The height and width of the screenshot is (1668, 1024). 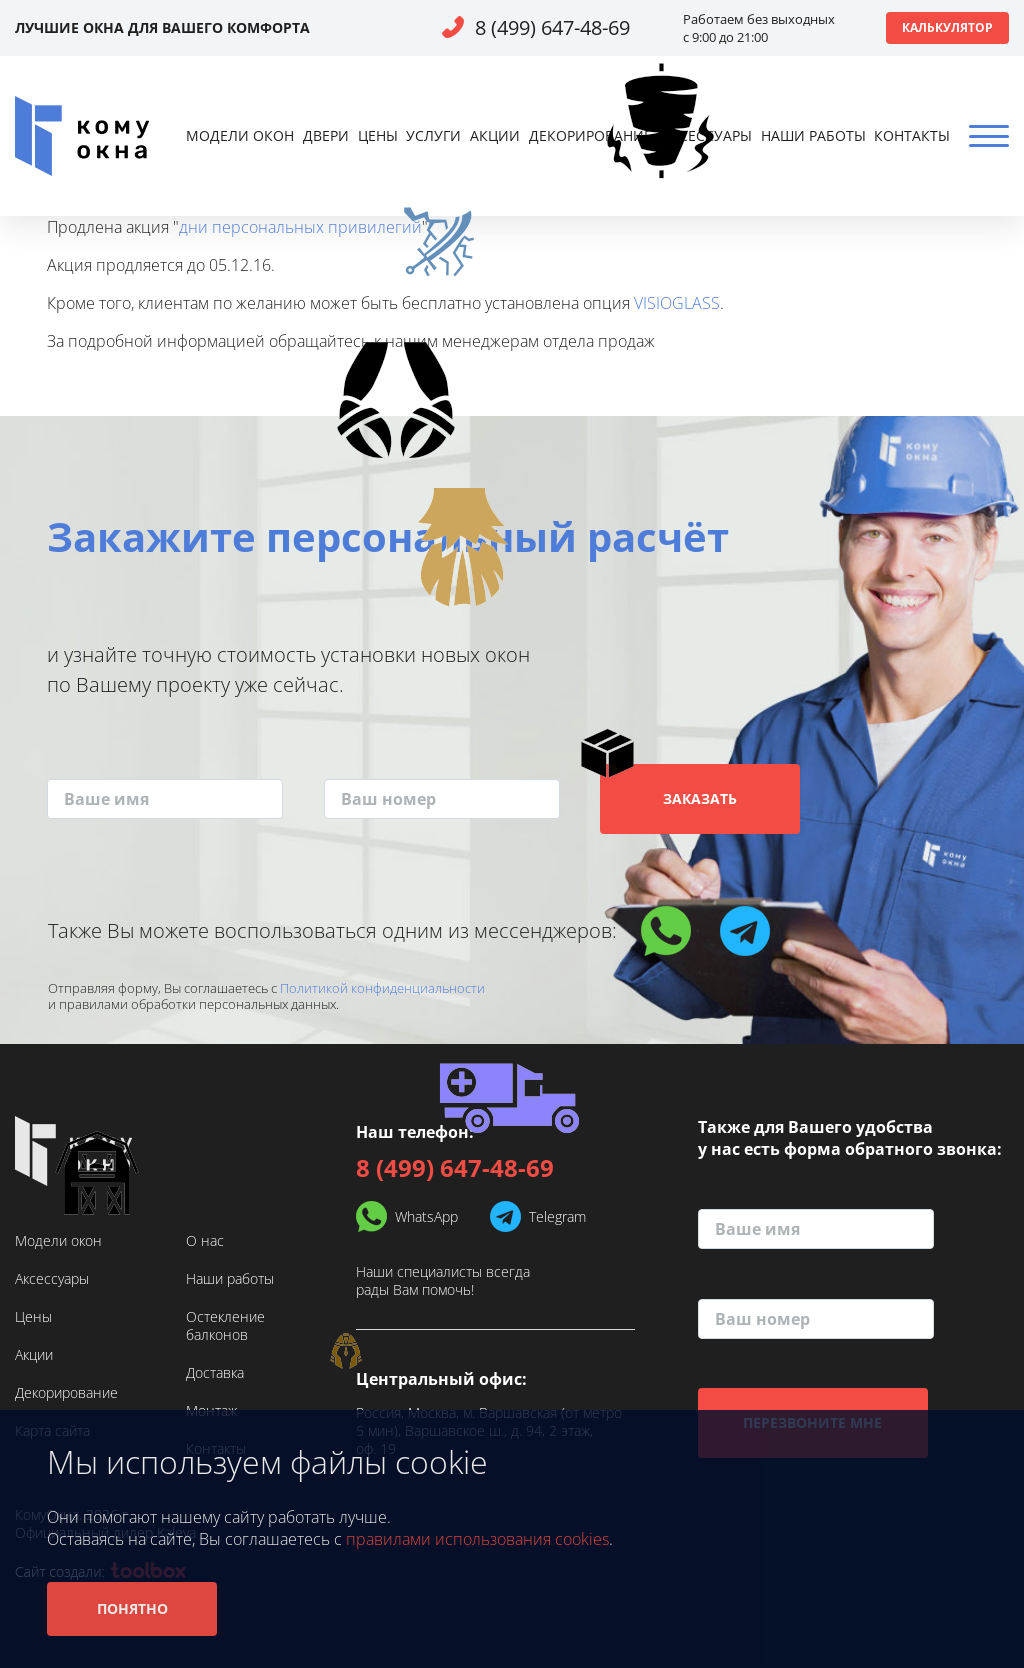 What do you see at coordinates (509, 1097) in the screenshot?
I see `military ambulance unit or medical transport` at bounding box center [509, 1097].